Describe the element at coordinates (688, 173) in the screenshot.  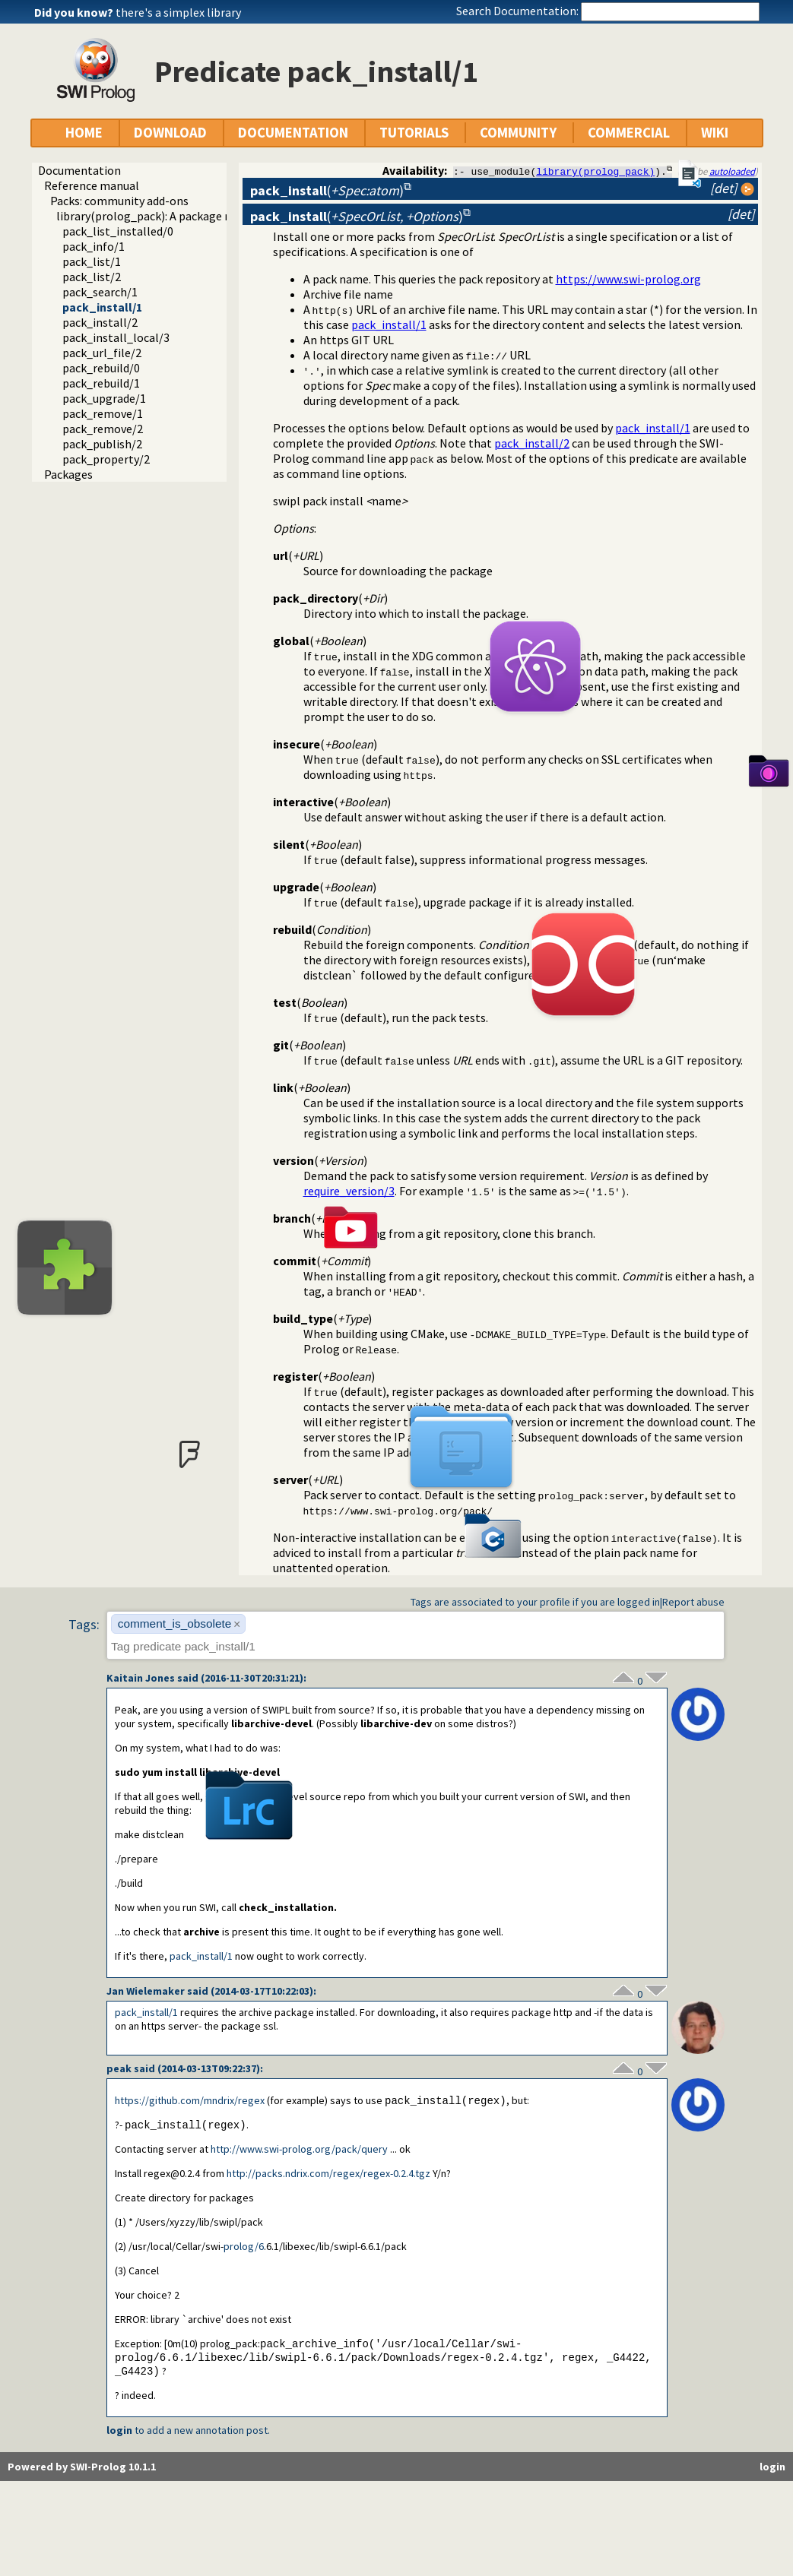
I see `open a shell script file in Visual Studio Code` at that location.